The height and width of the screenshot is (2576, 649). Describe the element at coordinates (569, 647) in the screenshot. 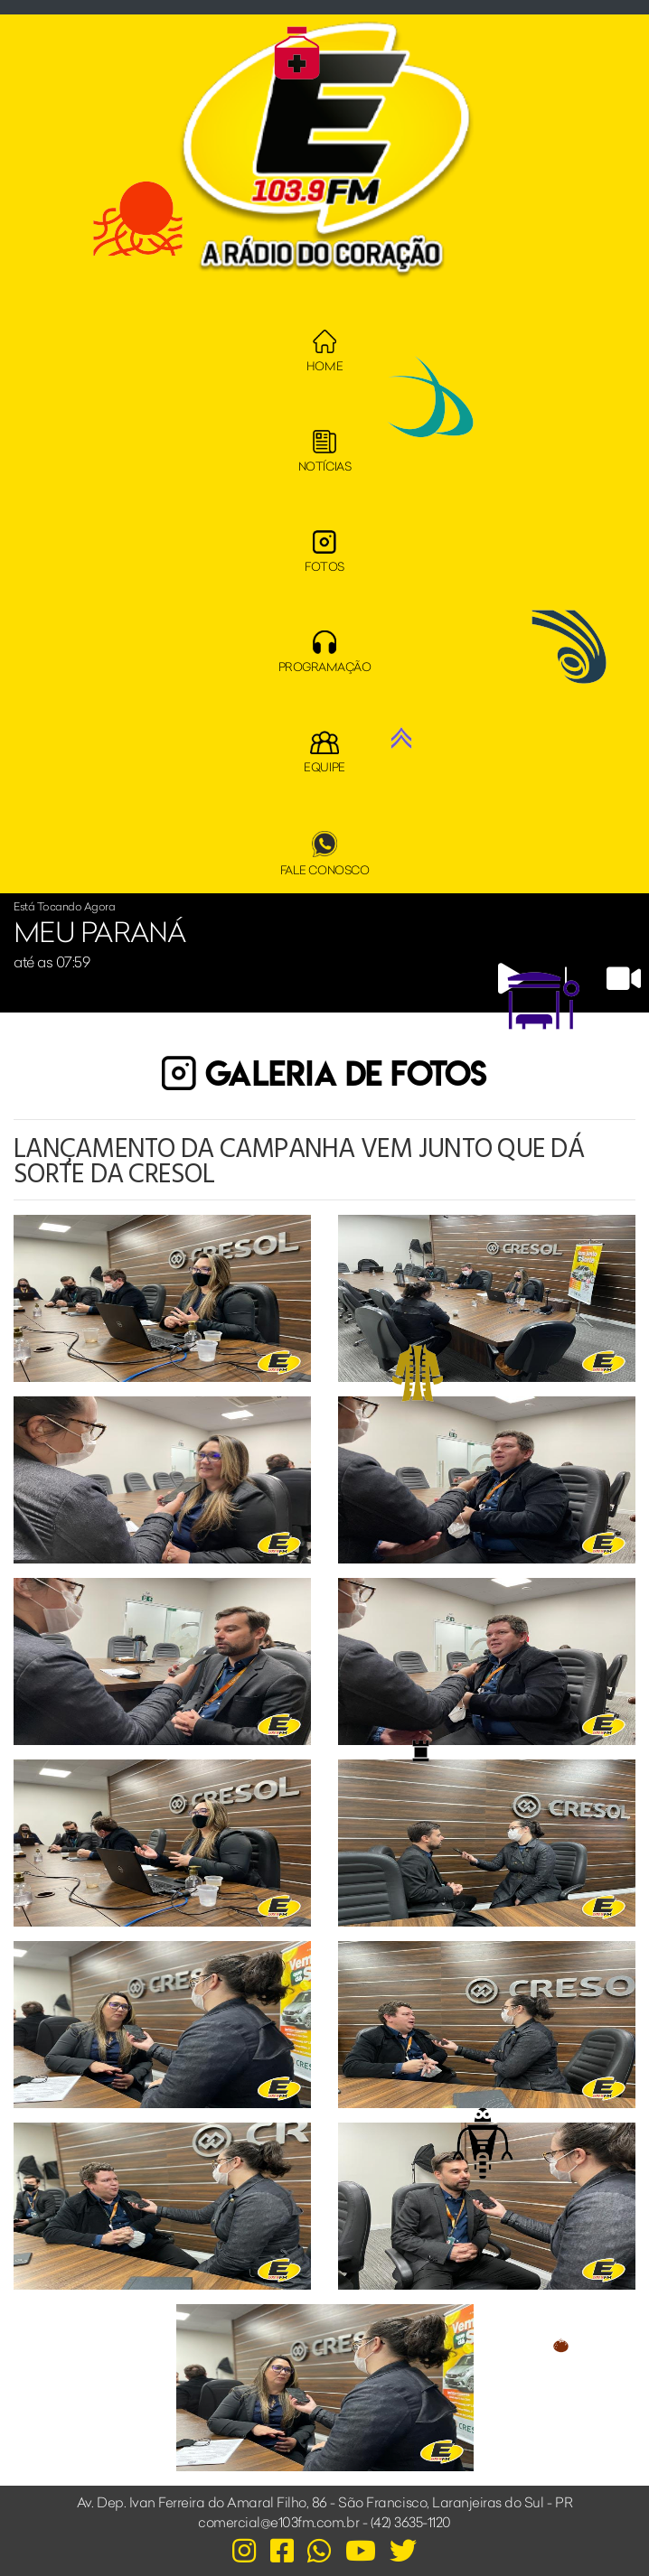

I see `indicates loading or processing in progress` at that location.